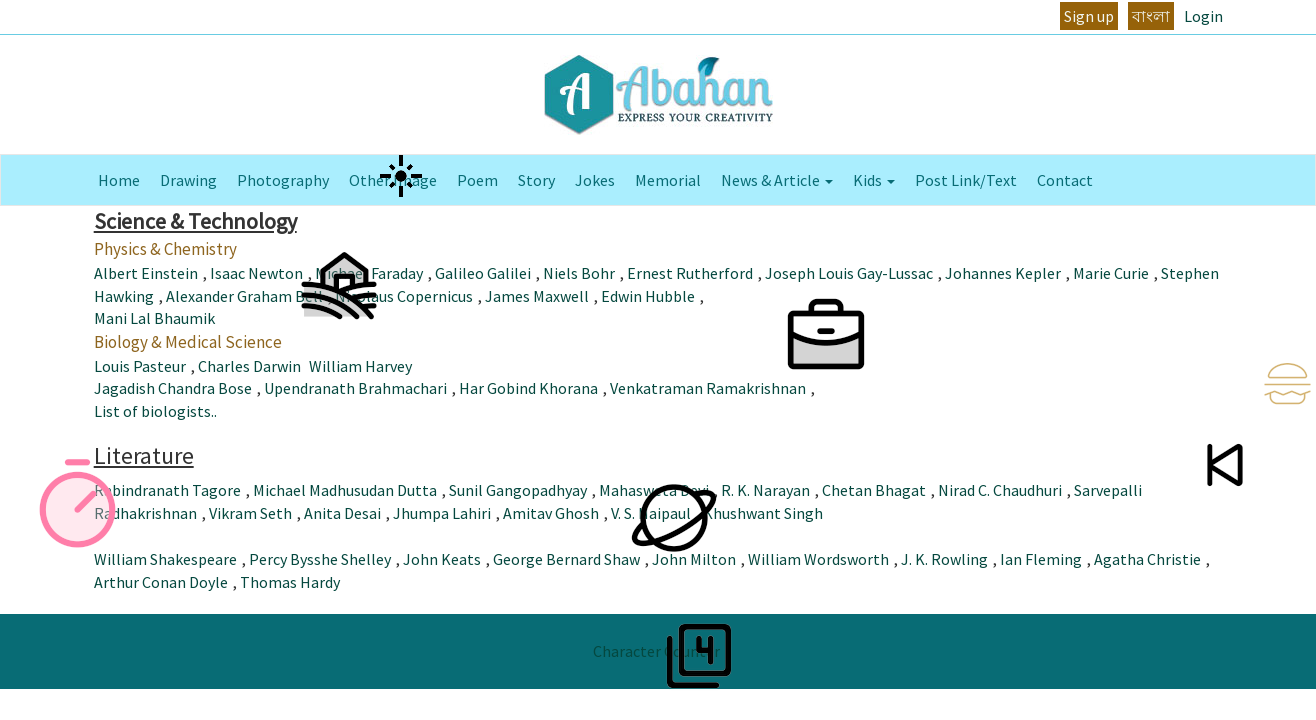 This screenshot has width=1316, height=720. What do you see at coordinates (674, 518) in the screenshot?
I see `explore global or worldwide content` at bounding box center [674, 518].